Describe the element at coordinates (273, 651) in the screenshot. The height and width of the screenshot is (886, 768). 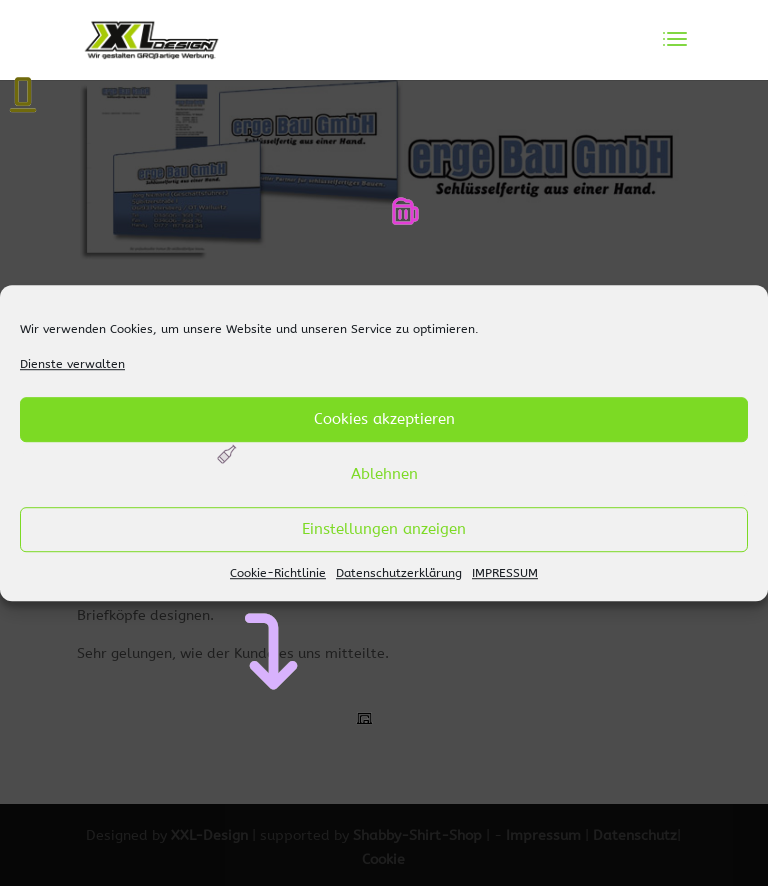
I see `move item down in a list` at that location.